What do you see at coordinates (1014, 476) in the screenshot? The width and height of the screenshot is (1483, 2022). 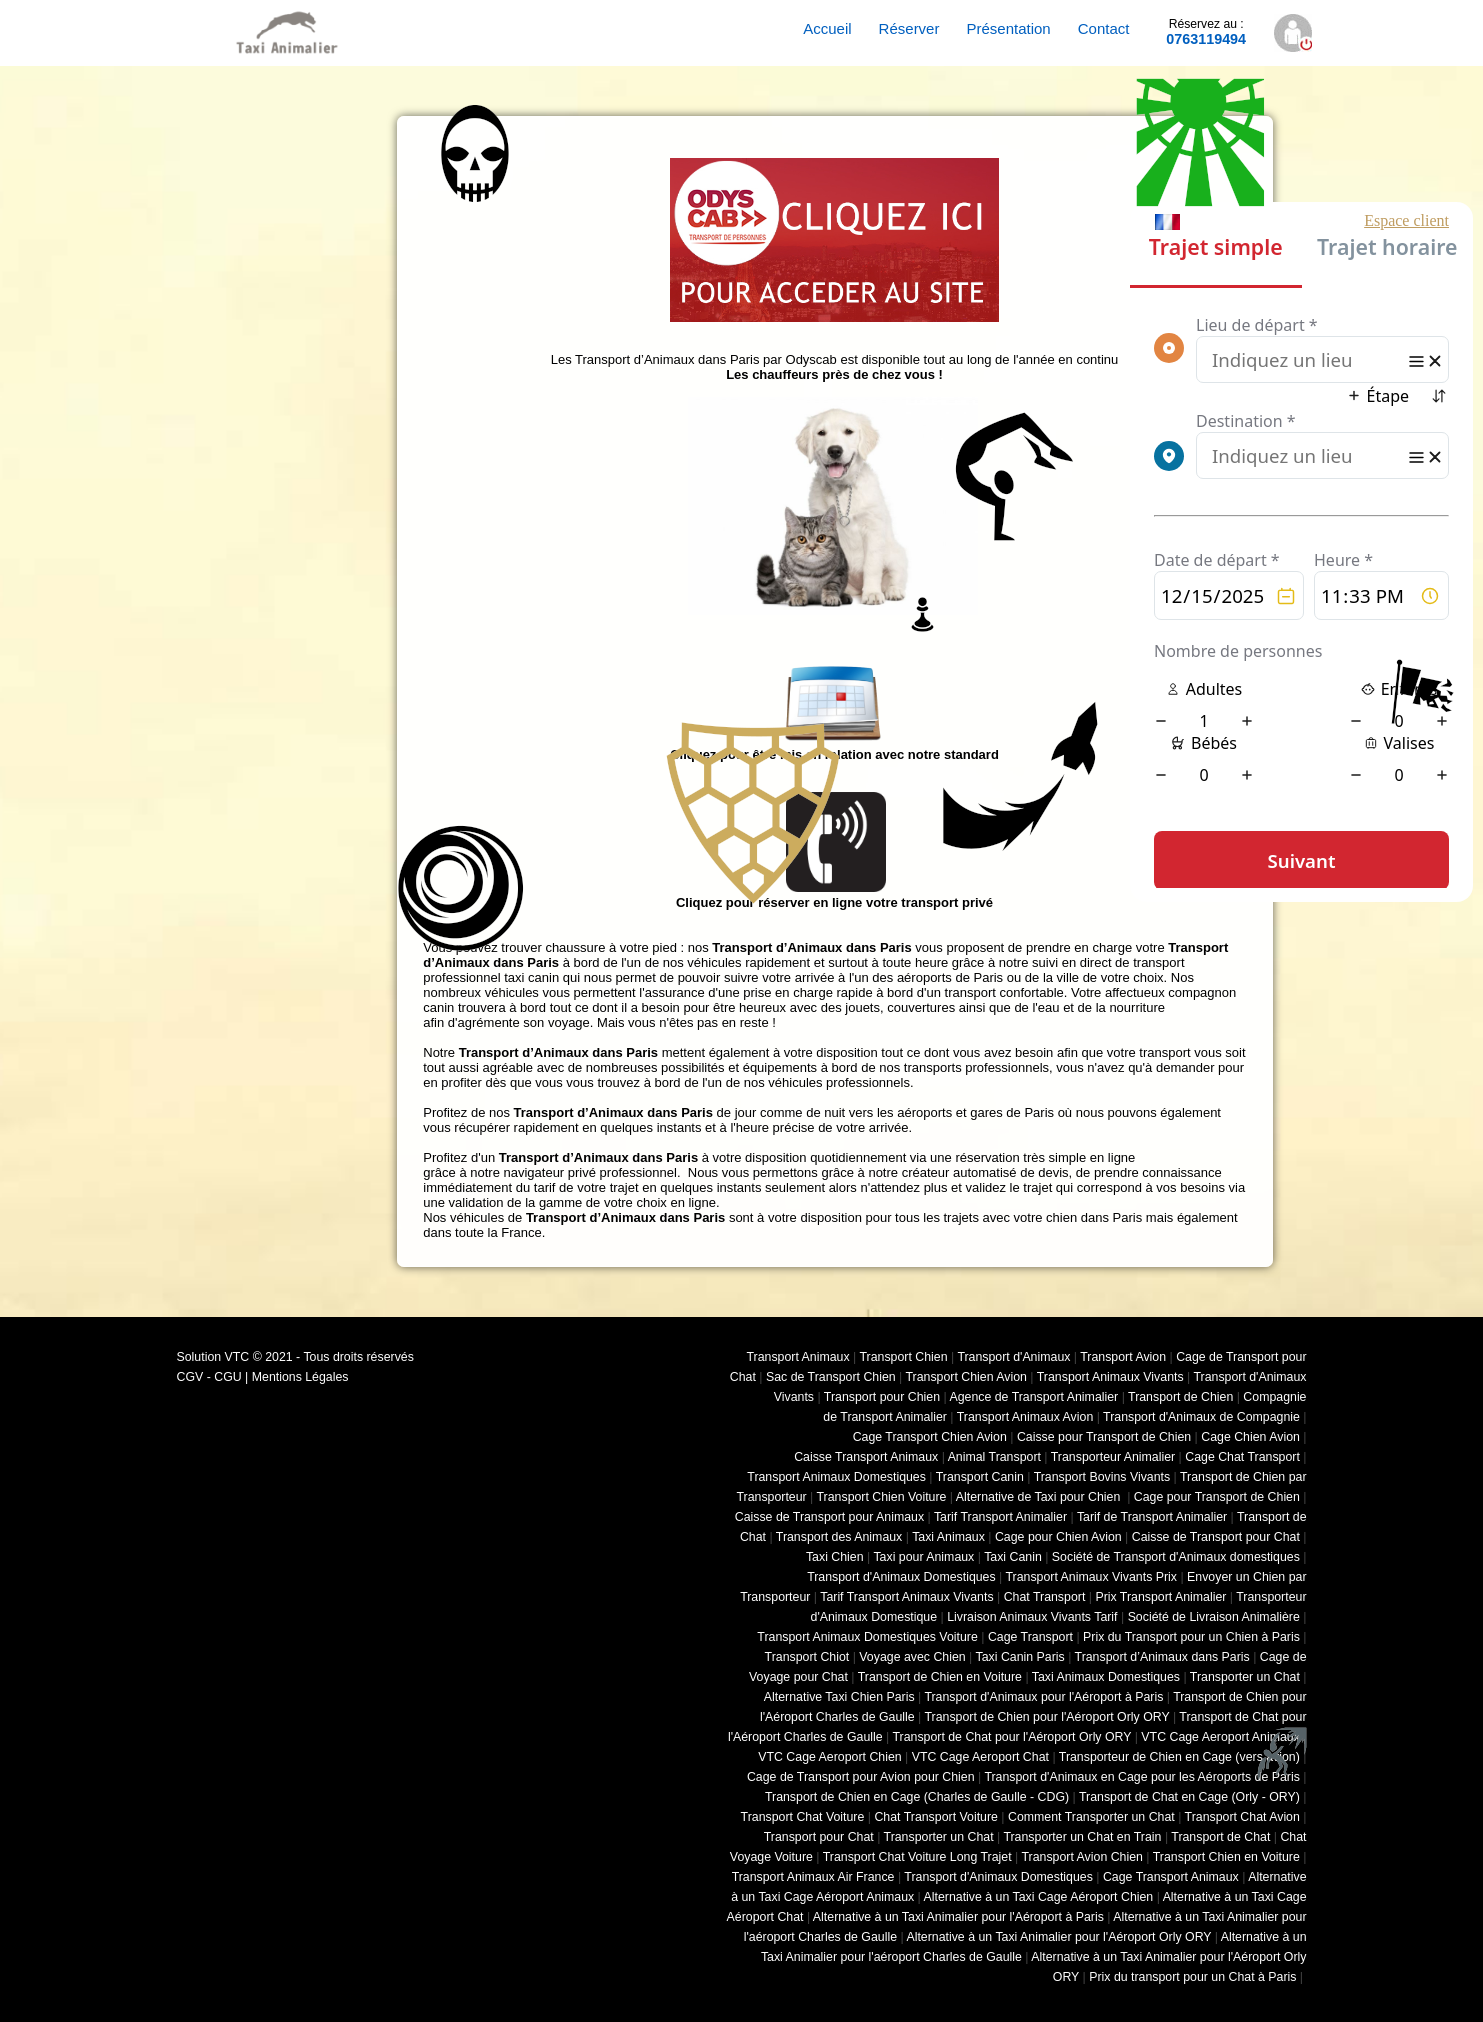 I see `indicates flexibility or acrobatics skill` at bounding box center [1014, 476].